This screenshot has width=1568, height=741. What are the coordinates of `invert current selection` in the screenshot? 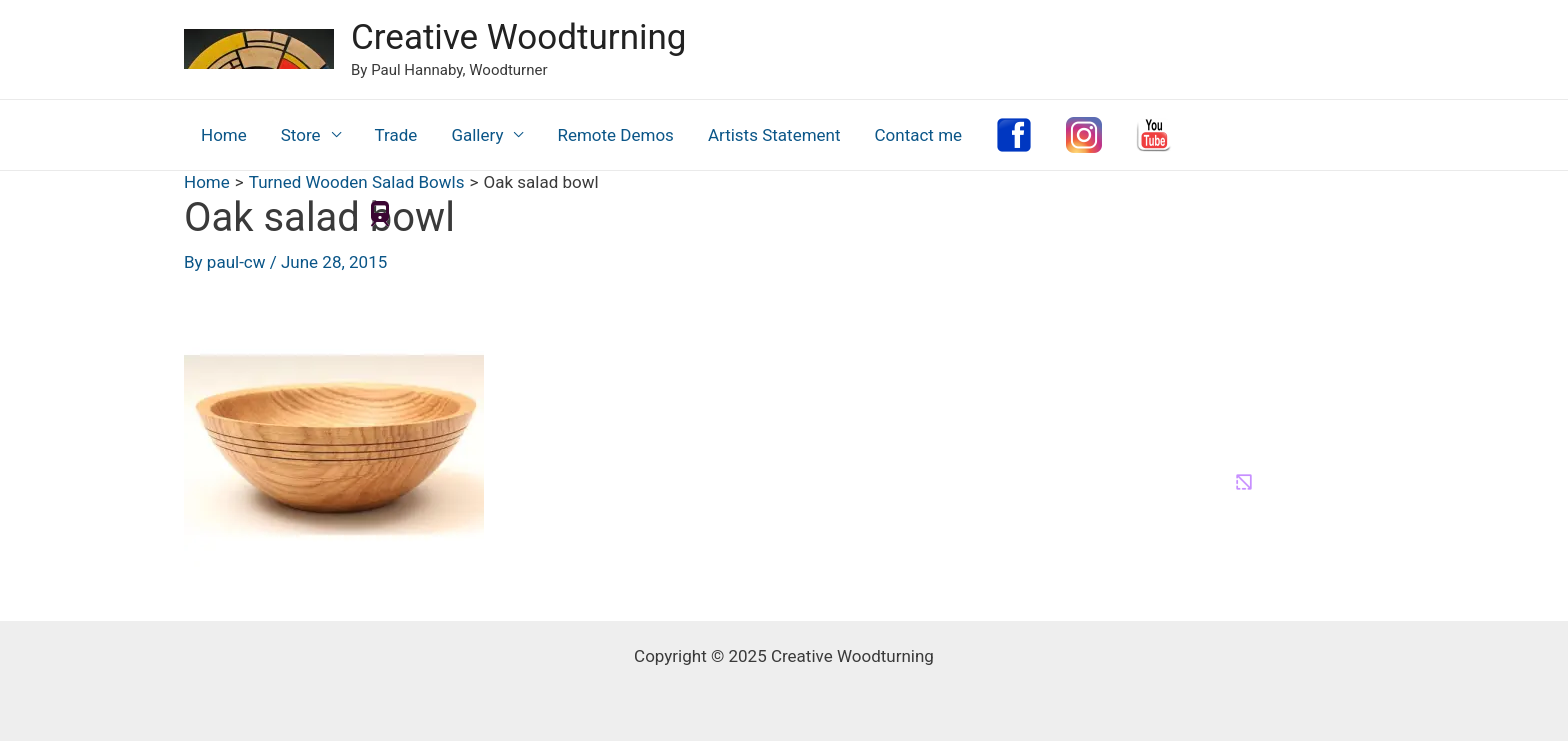 It's located at (1244, 482).